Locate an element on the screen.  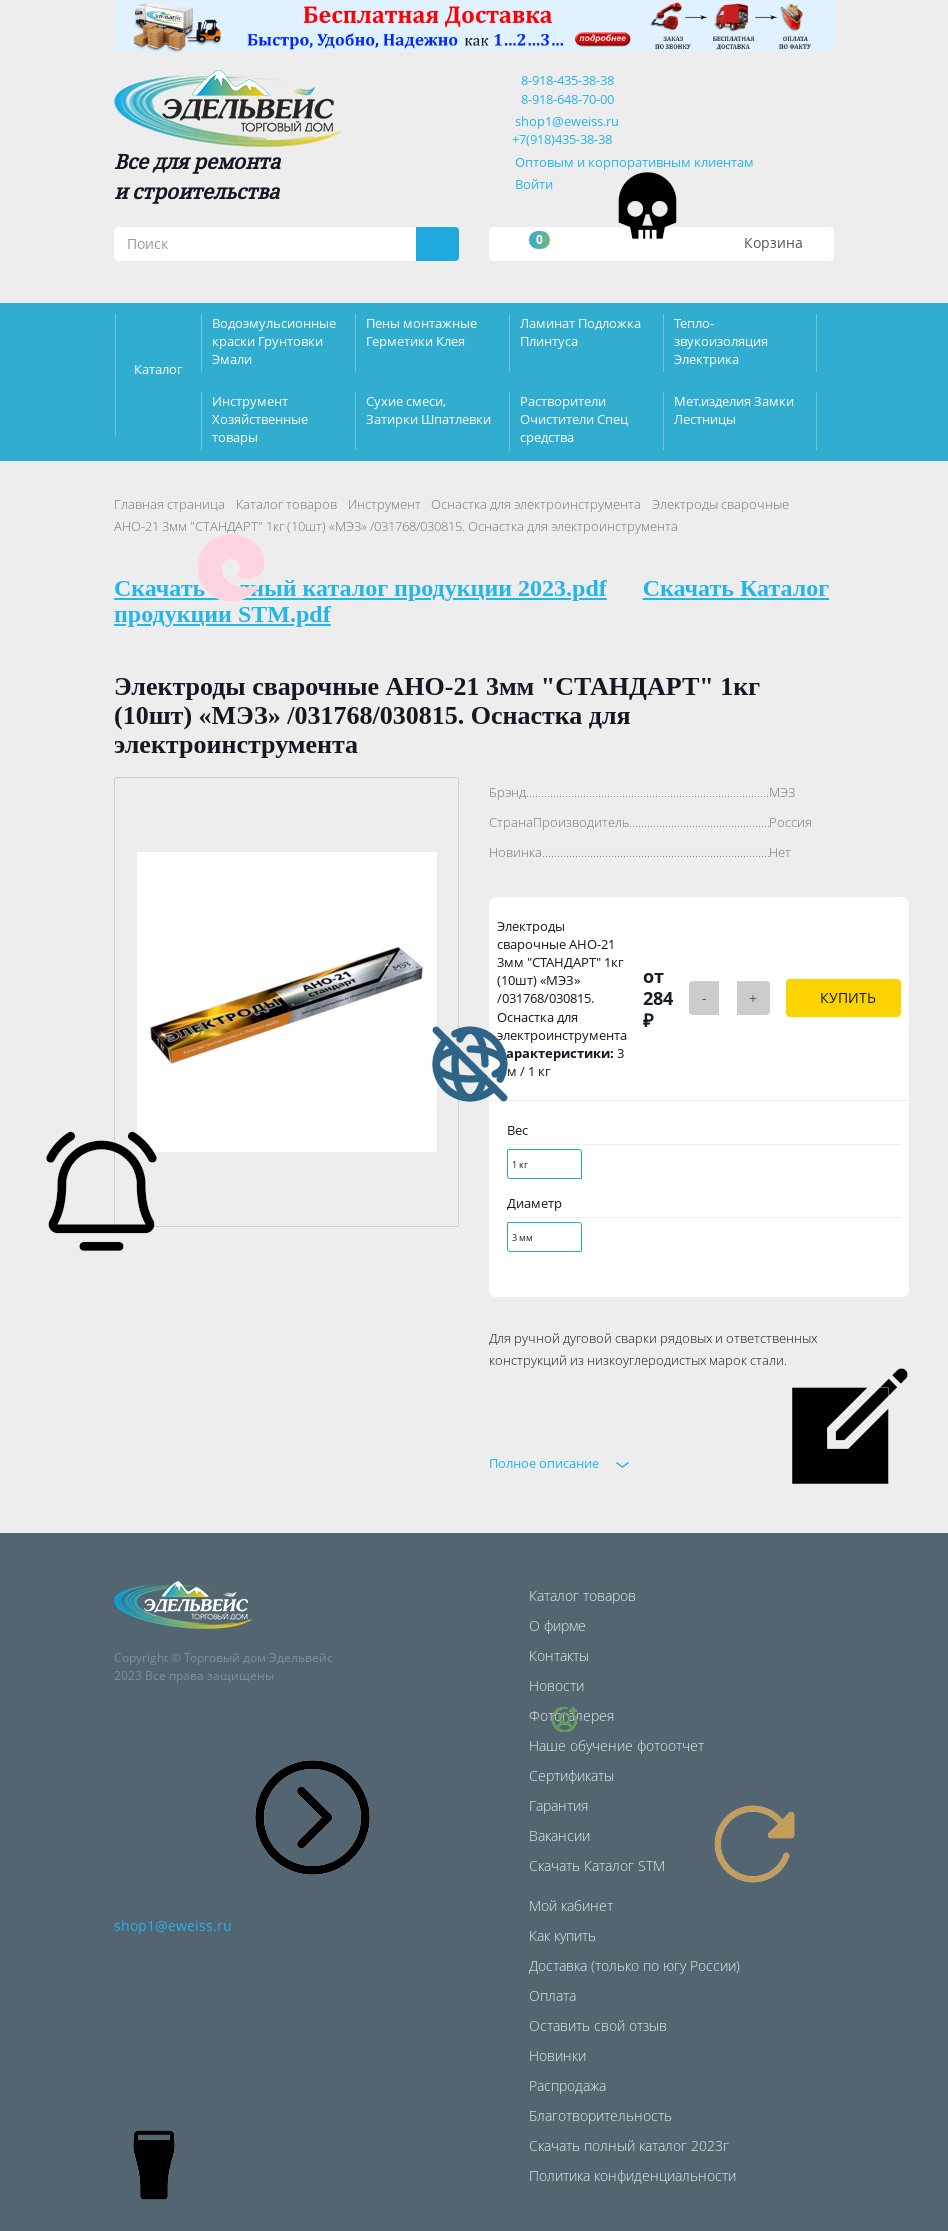
add a new user or contact is located at coordinates (564, 1719).